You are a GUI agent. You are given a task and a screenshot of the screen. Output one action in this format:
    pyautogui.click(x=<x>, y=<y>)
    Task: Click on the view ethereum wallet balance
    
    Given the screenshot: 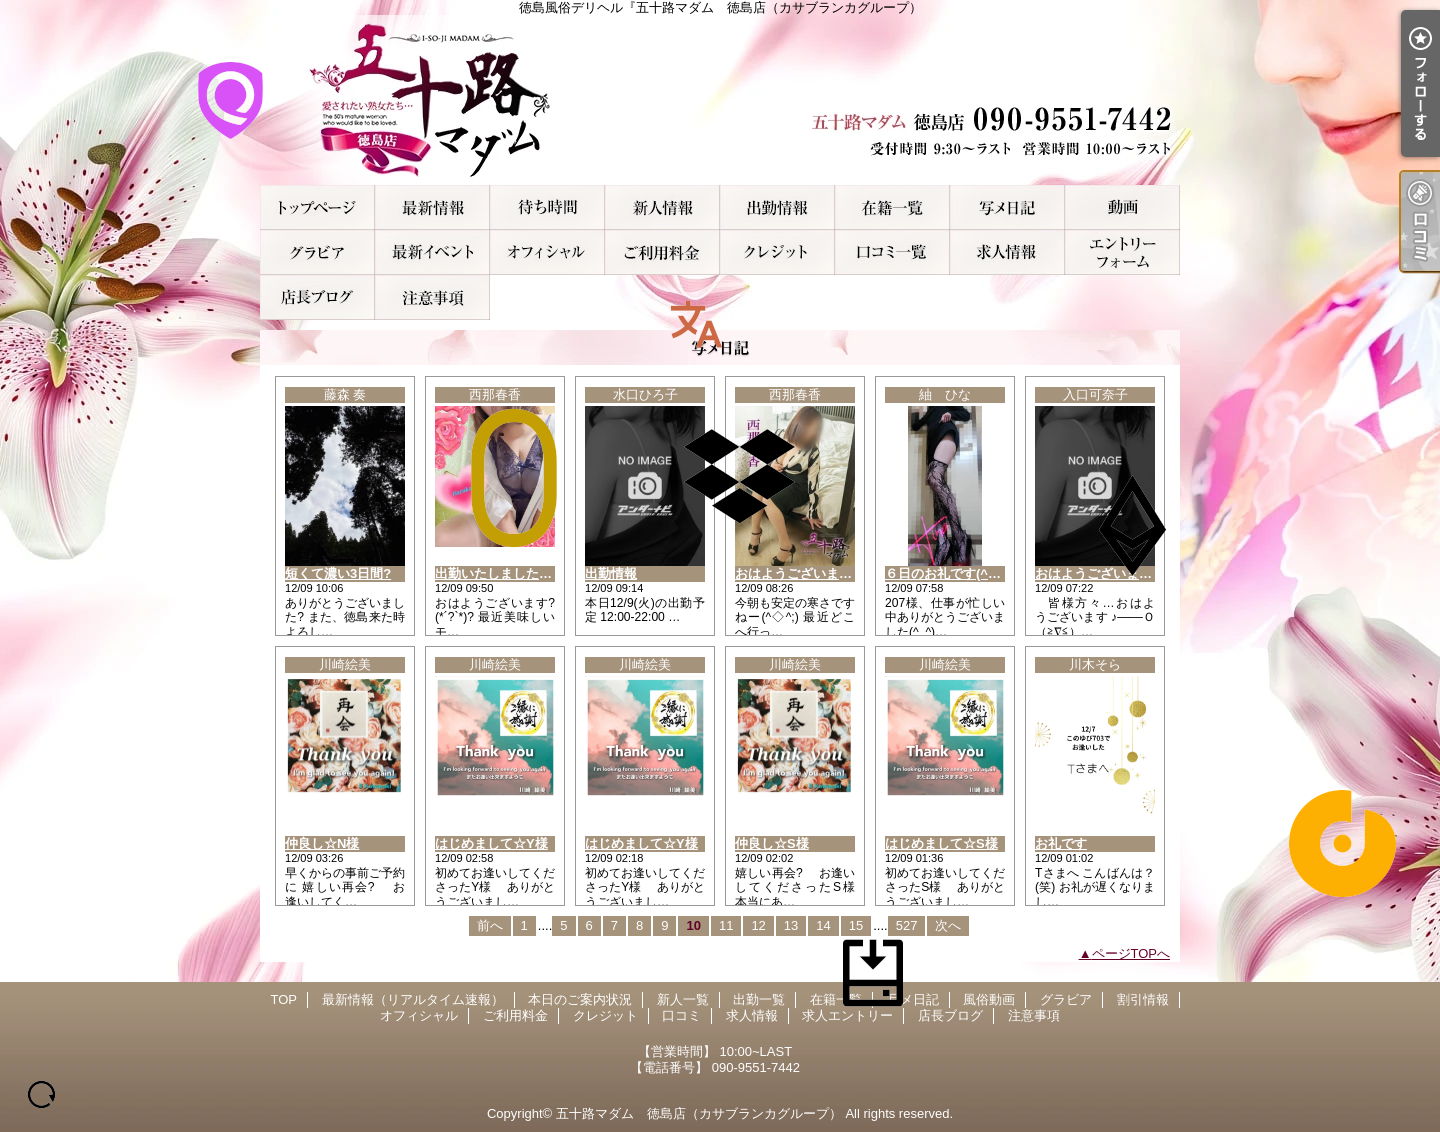 What is the action you would take?
    pyautogui.click(x=1132, y=525)
    